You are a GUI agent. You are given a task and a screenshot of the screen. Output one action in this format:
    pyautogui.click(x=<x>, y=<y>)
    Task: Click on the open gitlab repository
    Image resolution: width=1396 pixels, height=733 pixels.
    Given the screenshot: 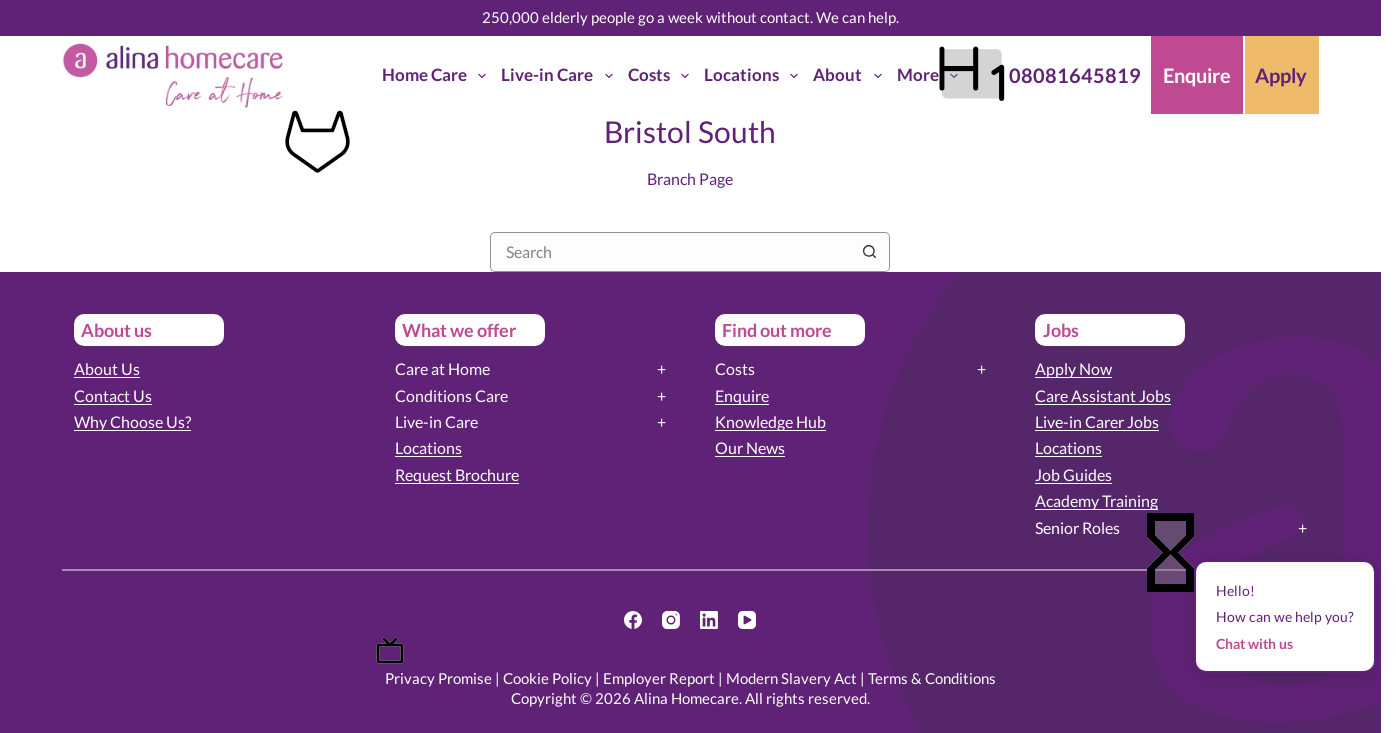 What is the action you would take?
    pyautogui.click(x=317, y=140)
    